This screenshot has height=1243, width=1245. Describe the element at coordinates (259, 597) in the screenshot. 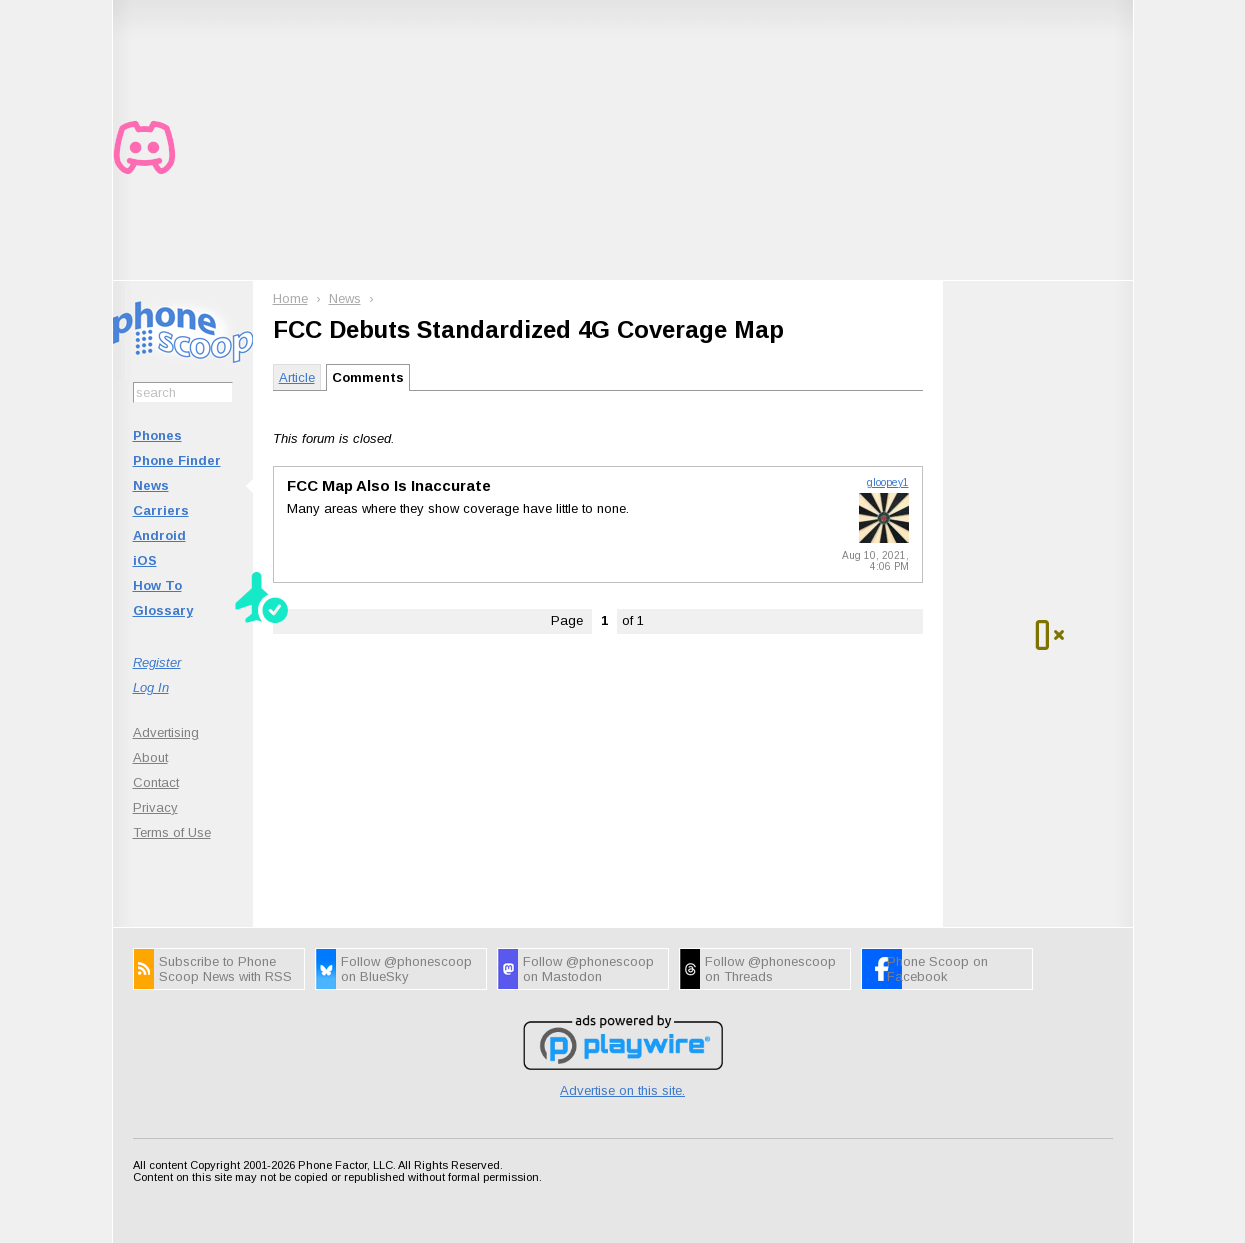

I see `flight booking confirmed` at that location.